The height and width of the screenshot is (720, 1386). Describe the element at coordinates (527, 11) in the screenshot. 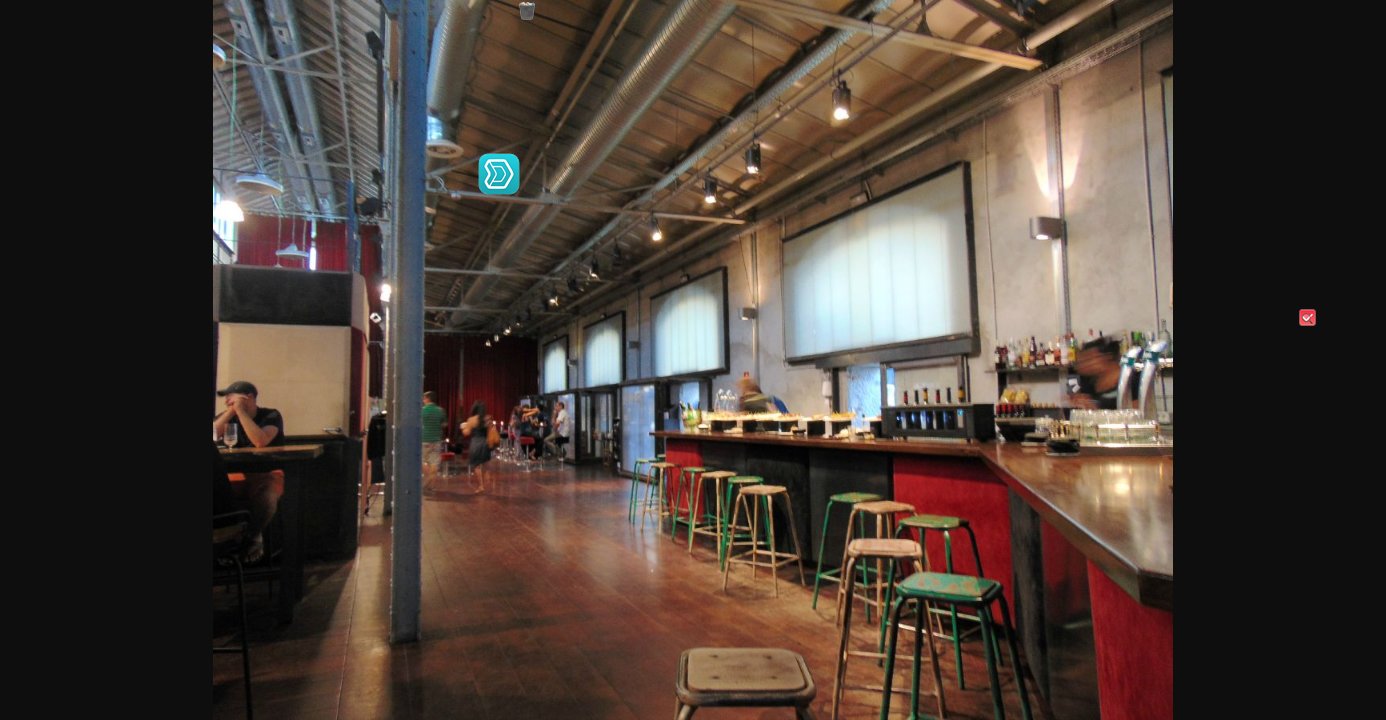

I see `open trash to view deleted files` at that location.